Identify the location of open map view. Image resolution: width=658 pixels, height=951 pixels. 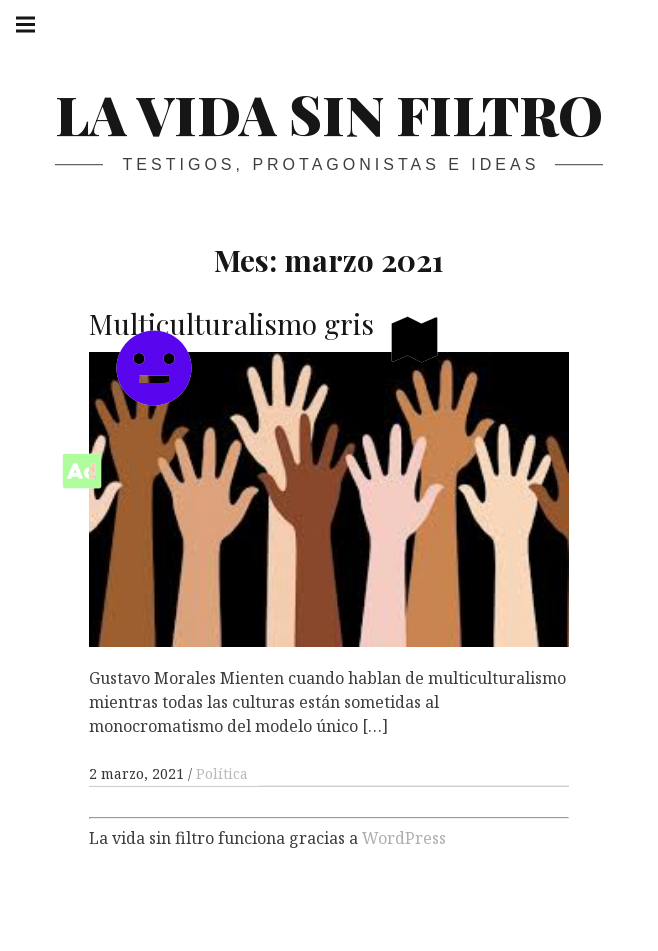
(414, 339).